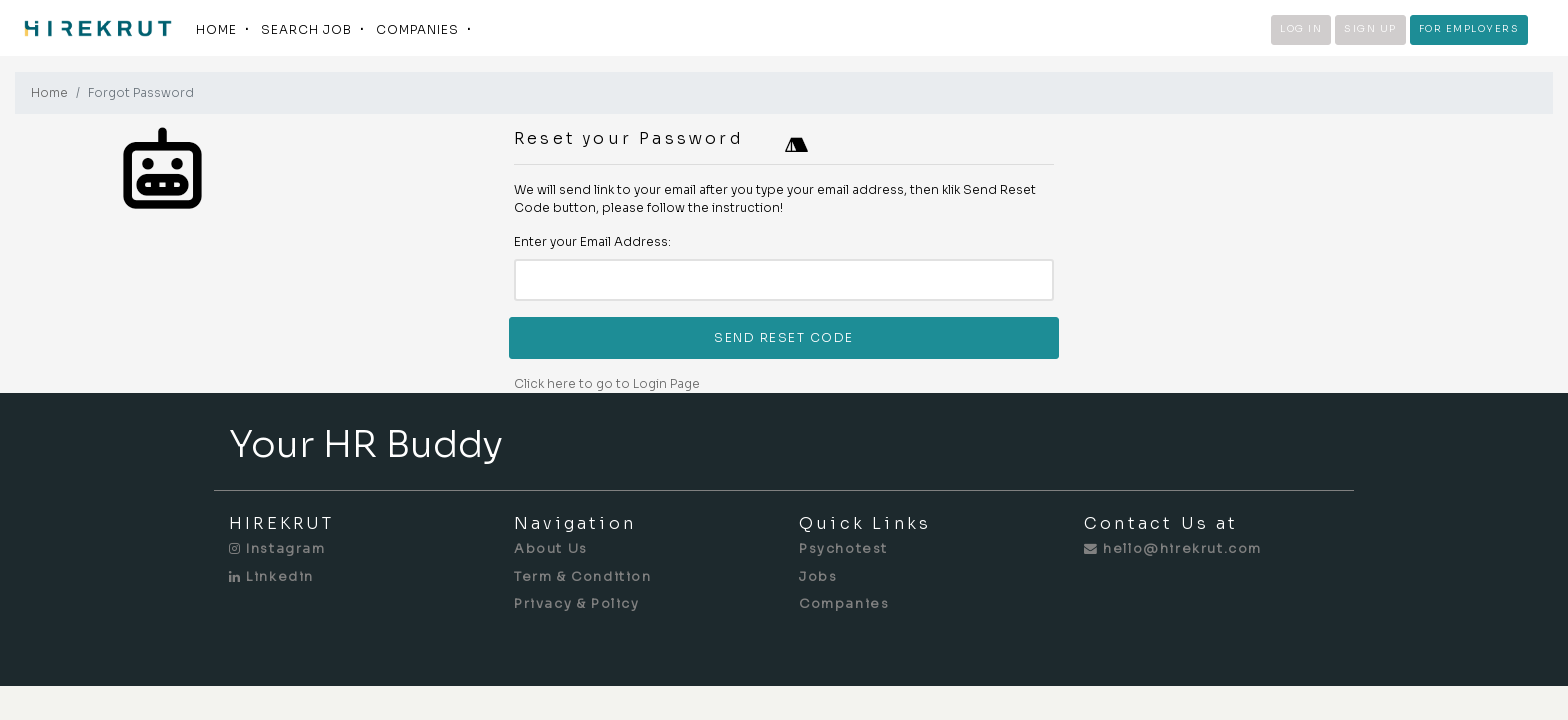 The width and height of the screenshot is (1568, 720). What do you see at coordinates (162, 172) in the screenshot?
I see `access AI assistant or chatbot` at bounding box center [162, 172].